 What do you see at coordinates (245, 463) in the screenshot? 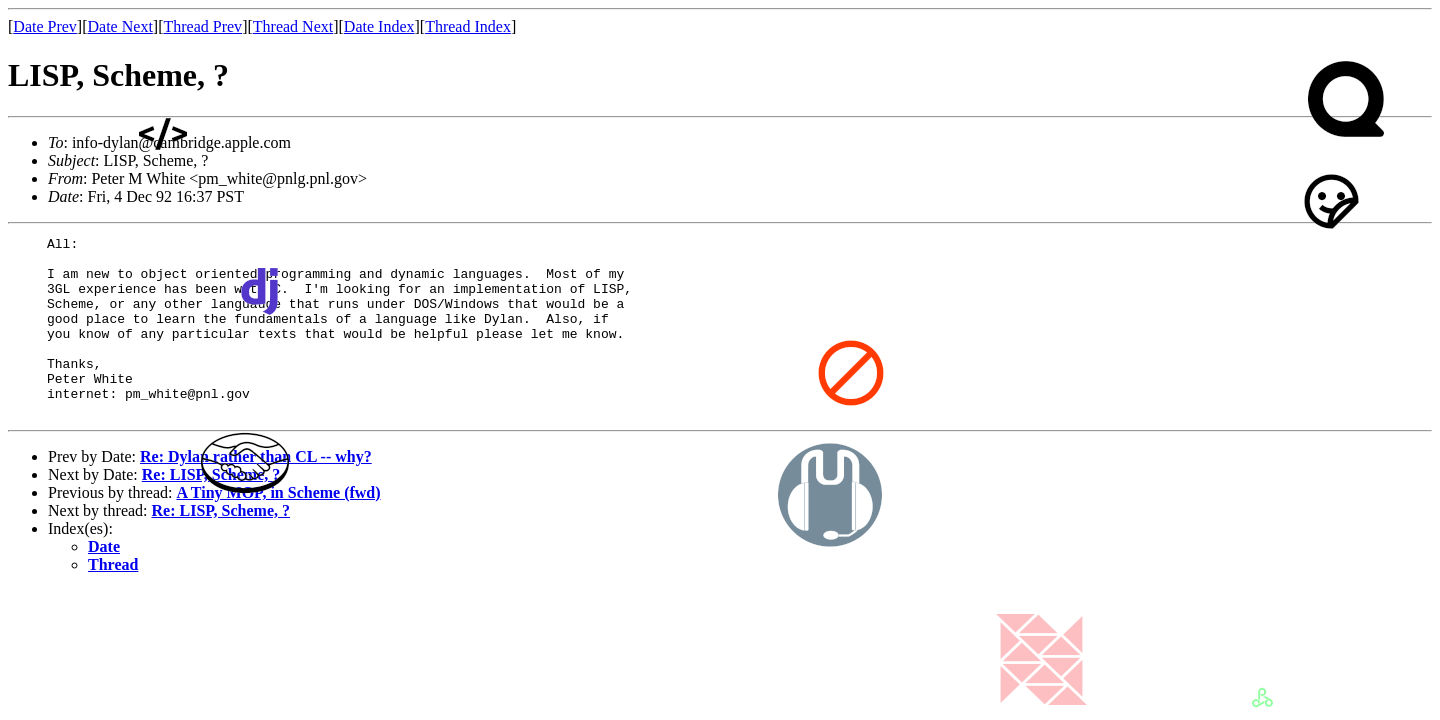
I see `pay with mercado pago` at bounding box center [245, 463].